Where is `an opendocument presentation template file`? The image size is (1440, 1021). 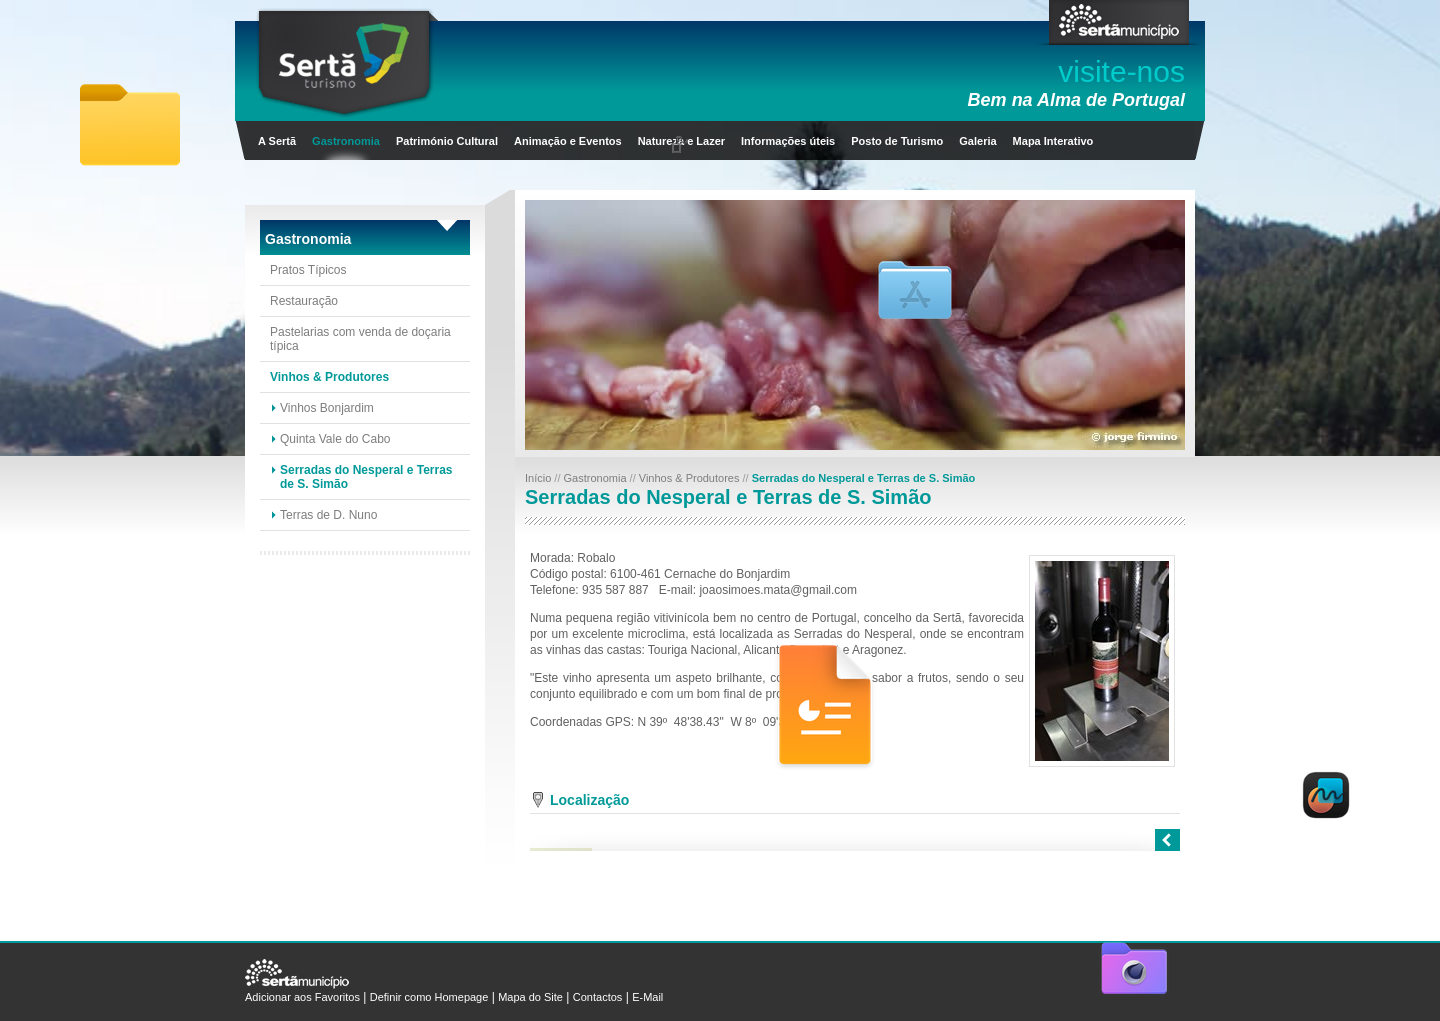 an opendocument presentation template file is located at coordinates (825, 707).